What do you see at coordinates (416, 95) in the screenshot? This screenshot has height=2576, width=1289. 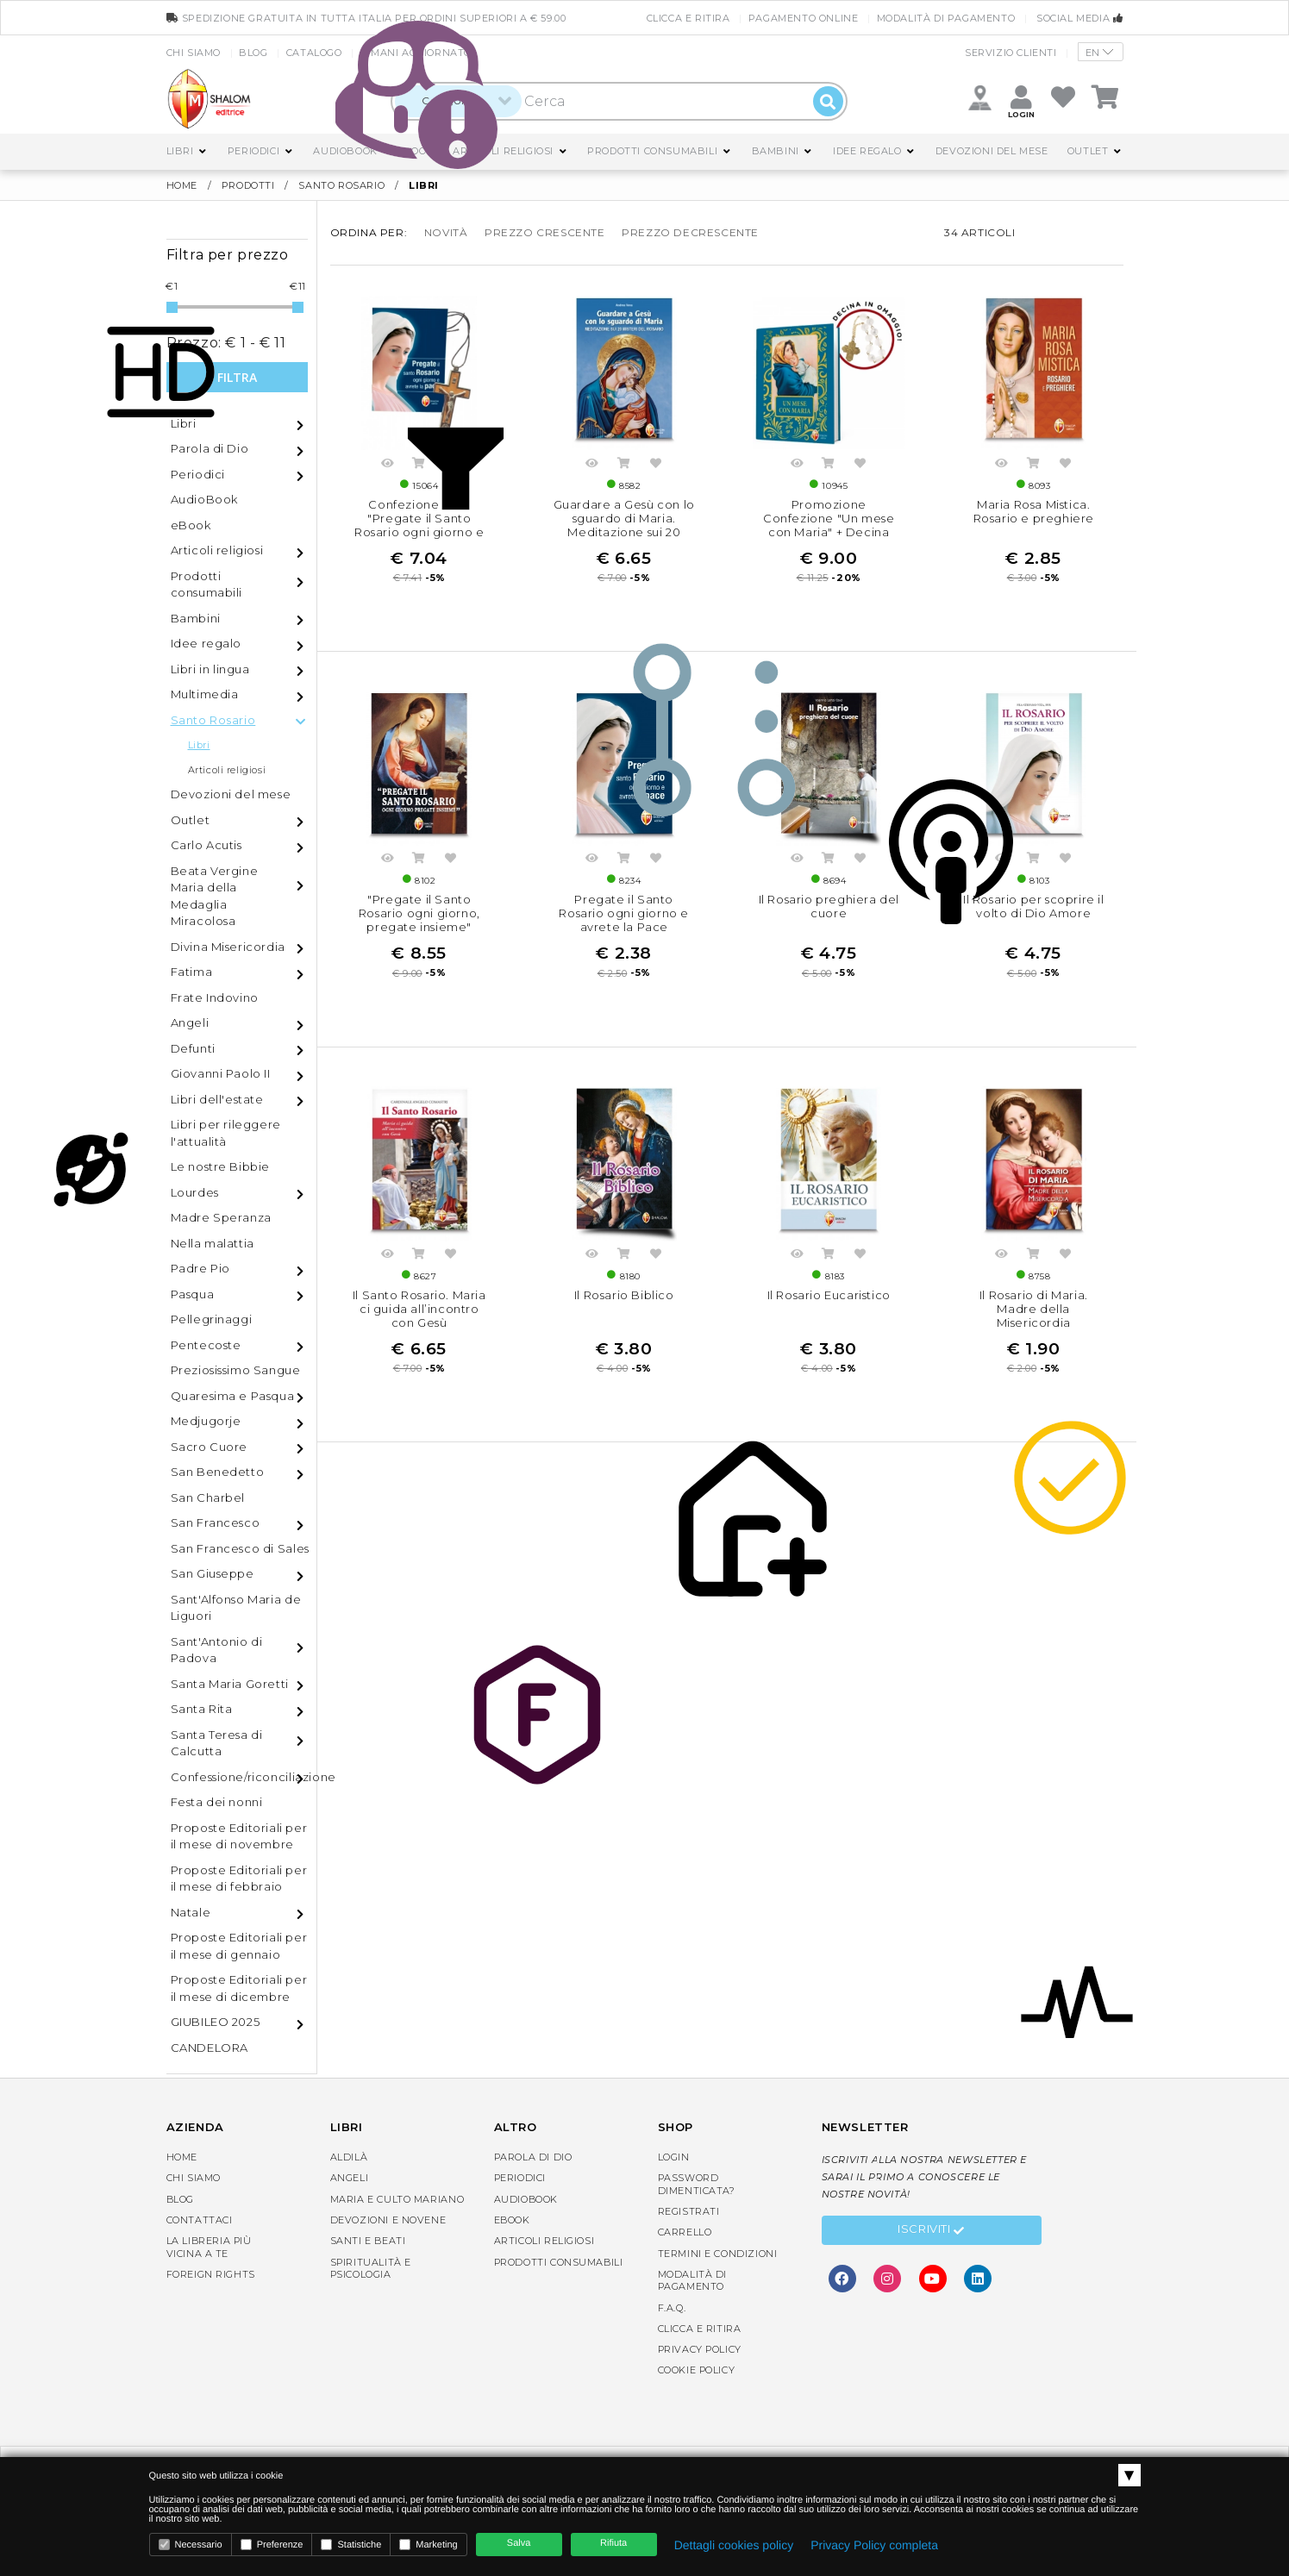 I see `indicates a warning or issue with GitHub Copilot` at bounding box center [416, 95].